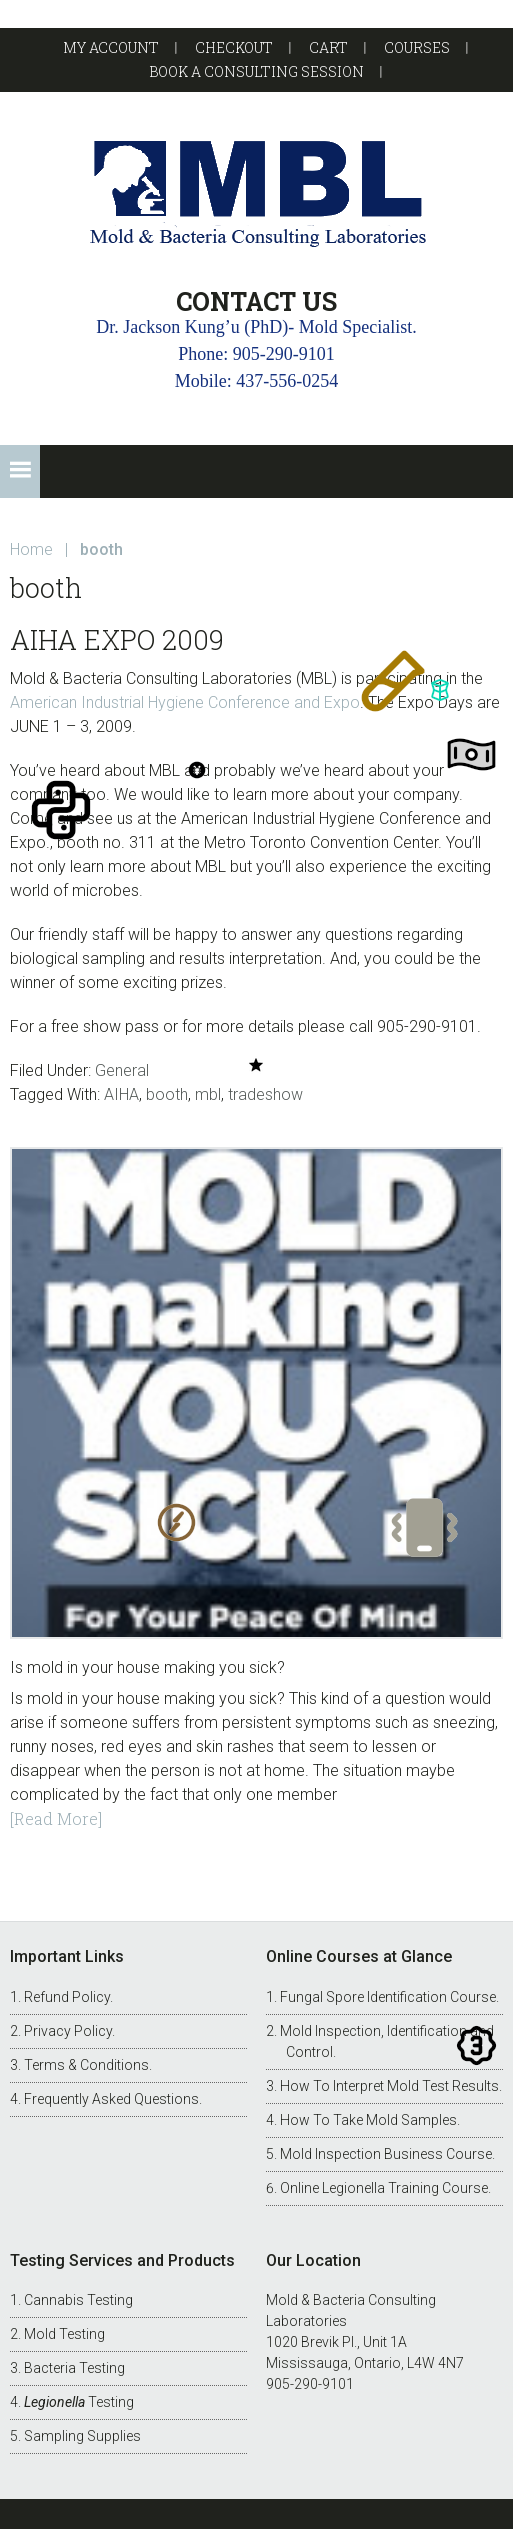  I want to click on socket.io library or real-time websocket connection, so click(176, 1522).